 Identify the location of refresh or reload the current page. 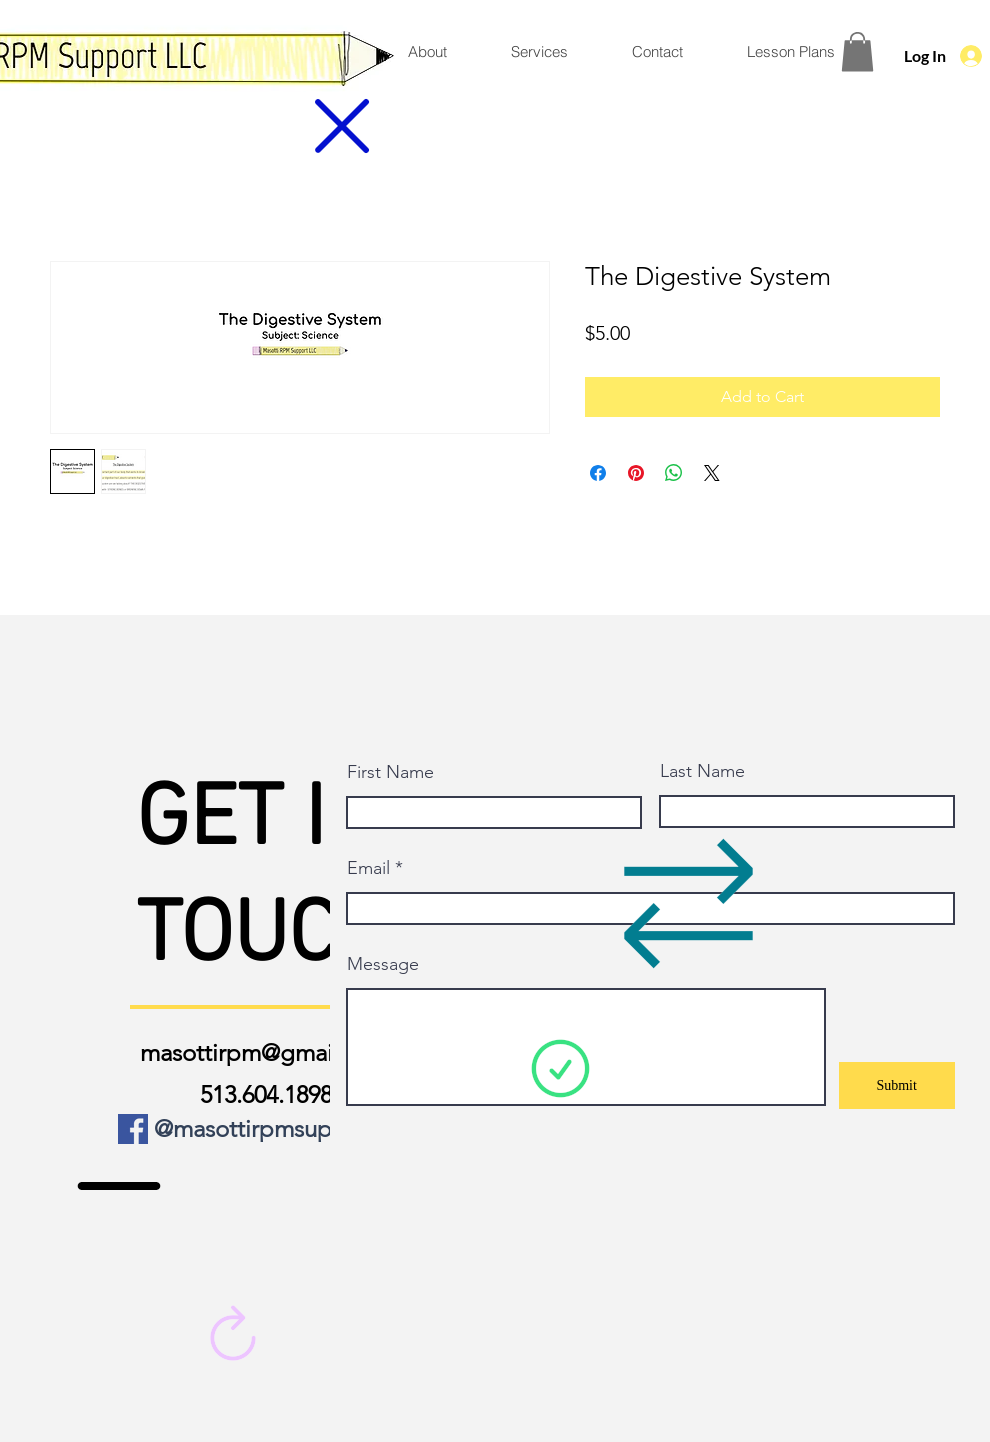
(233, 1333).